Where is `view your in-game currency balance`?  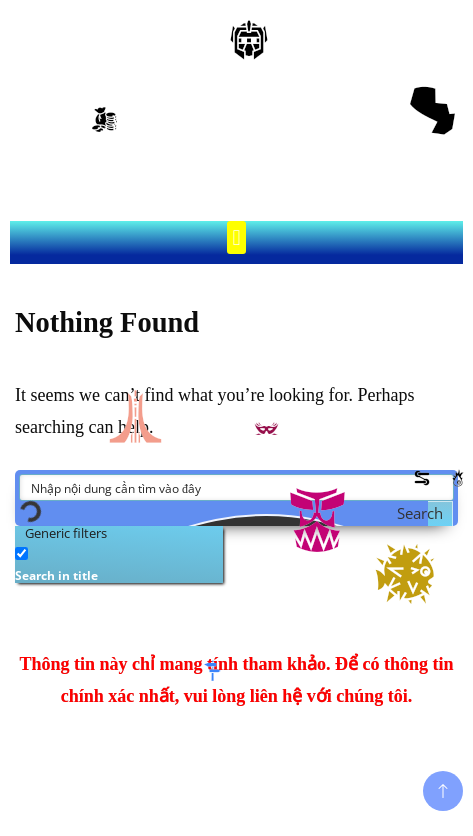 view your in-game currency balance is located at coordinates (104, 119).